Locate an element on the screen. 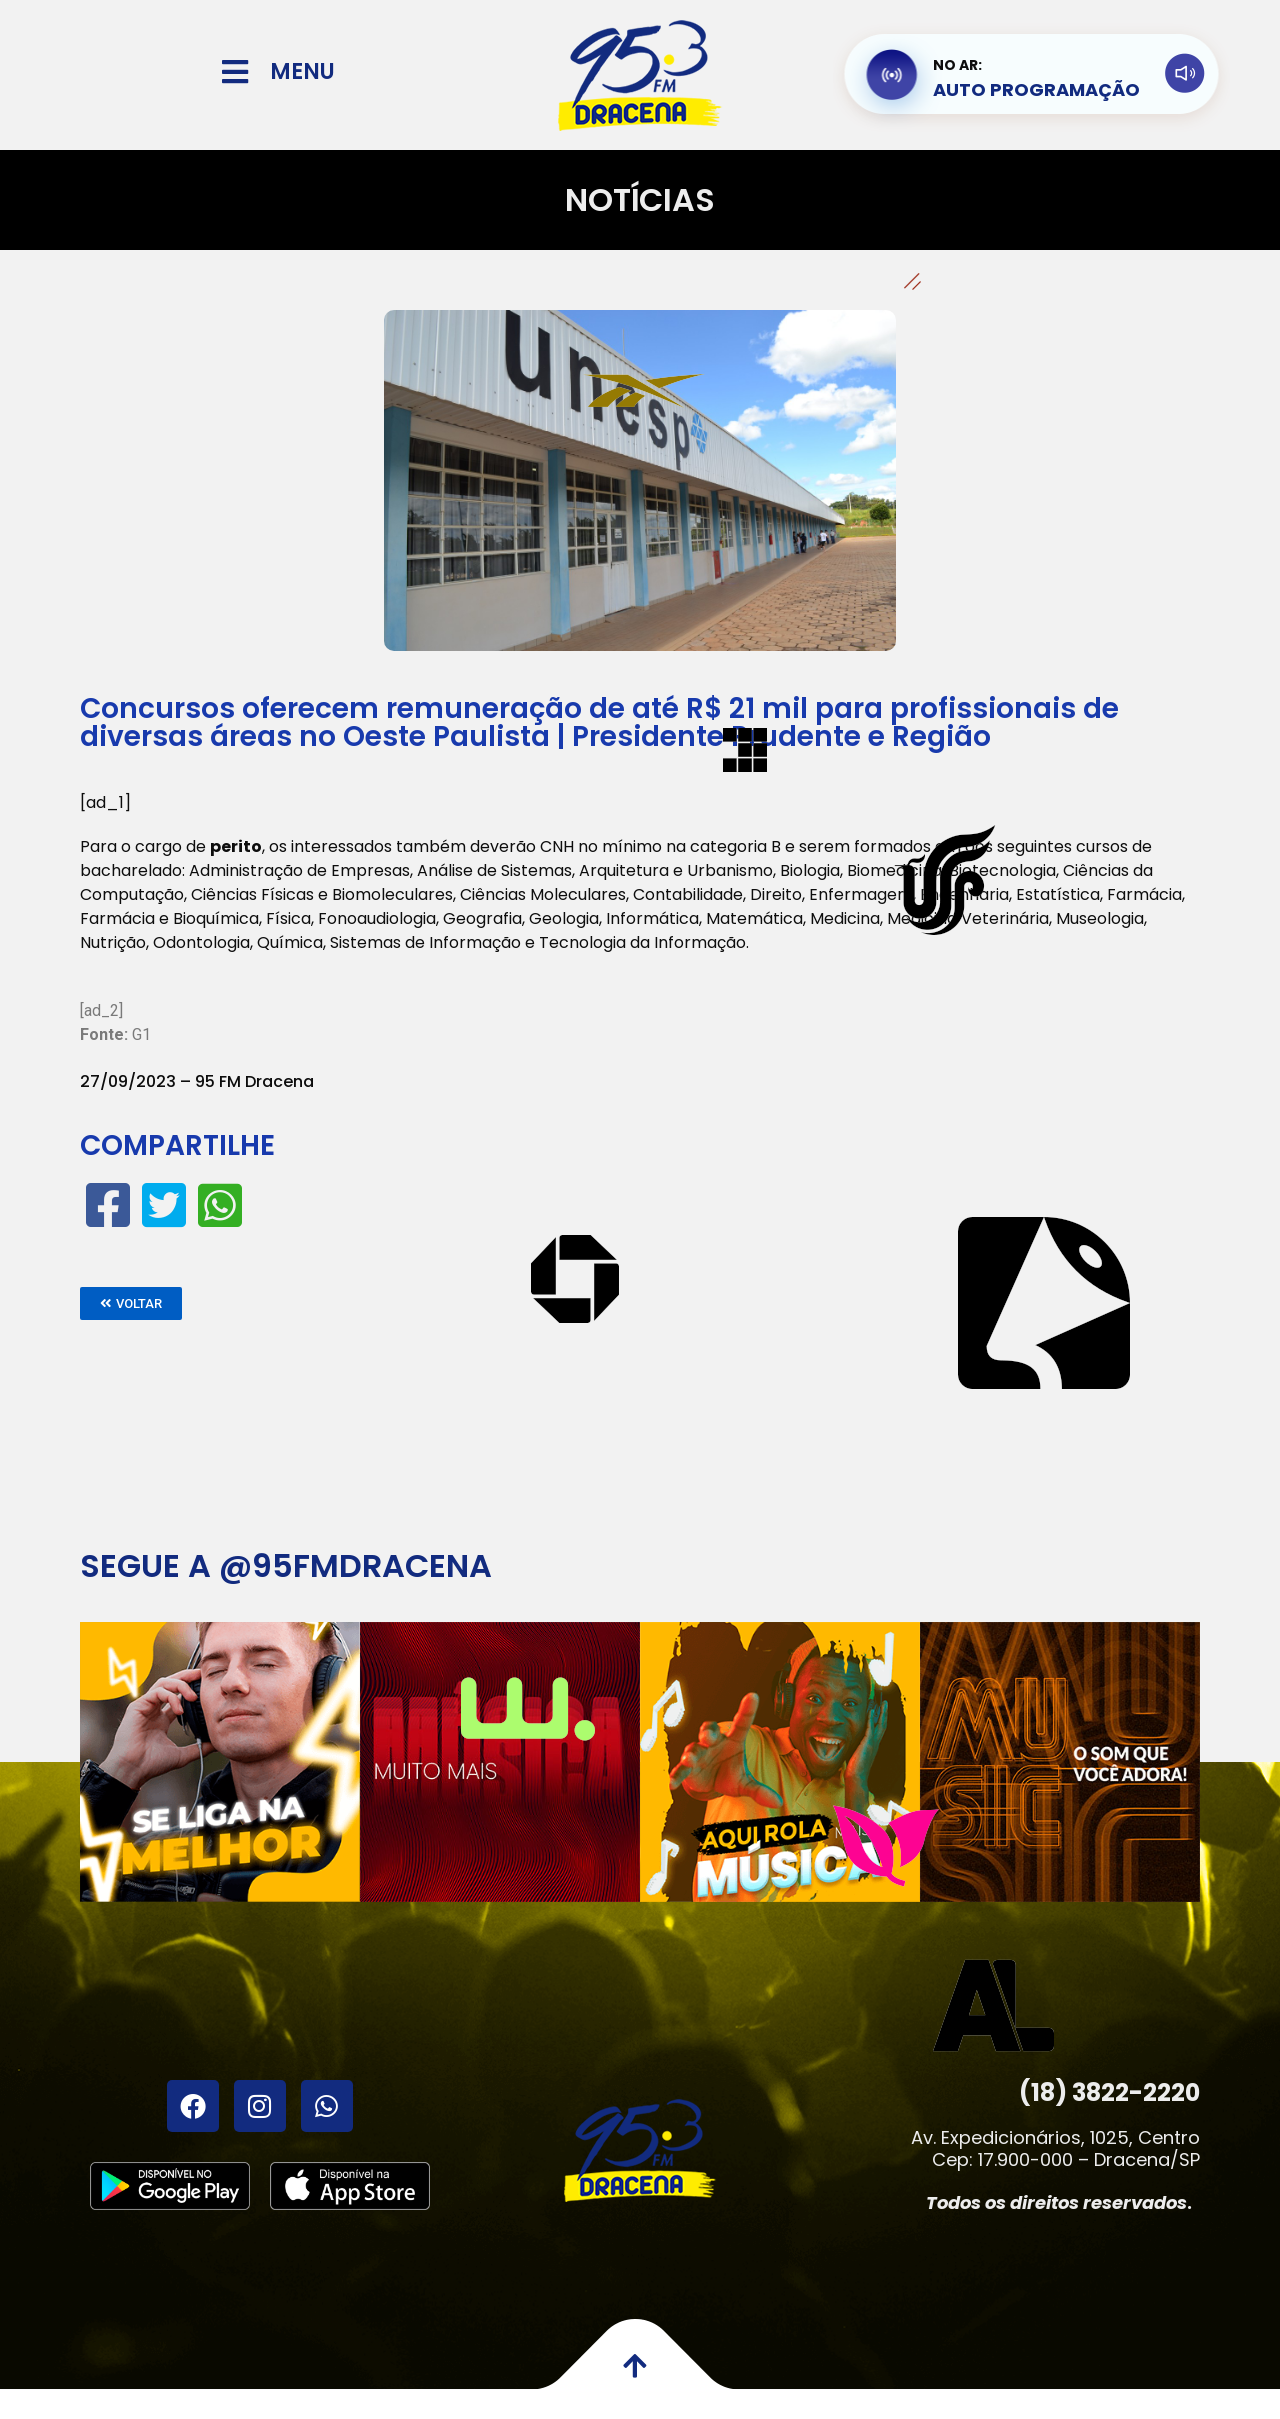  open AniList app or website is located at coordinates (993, 2005).